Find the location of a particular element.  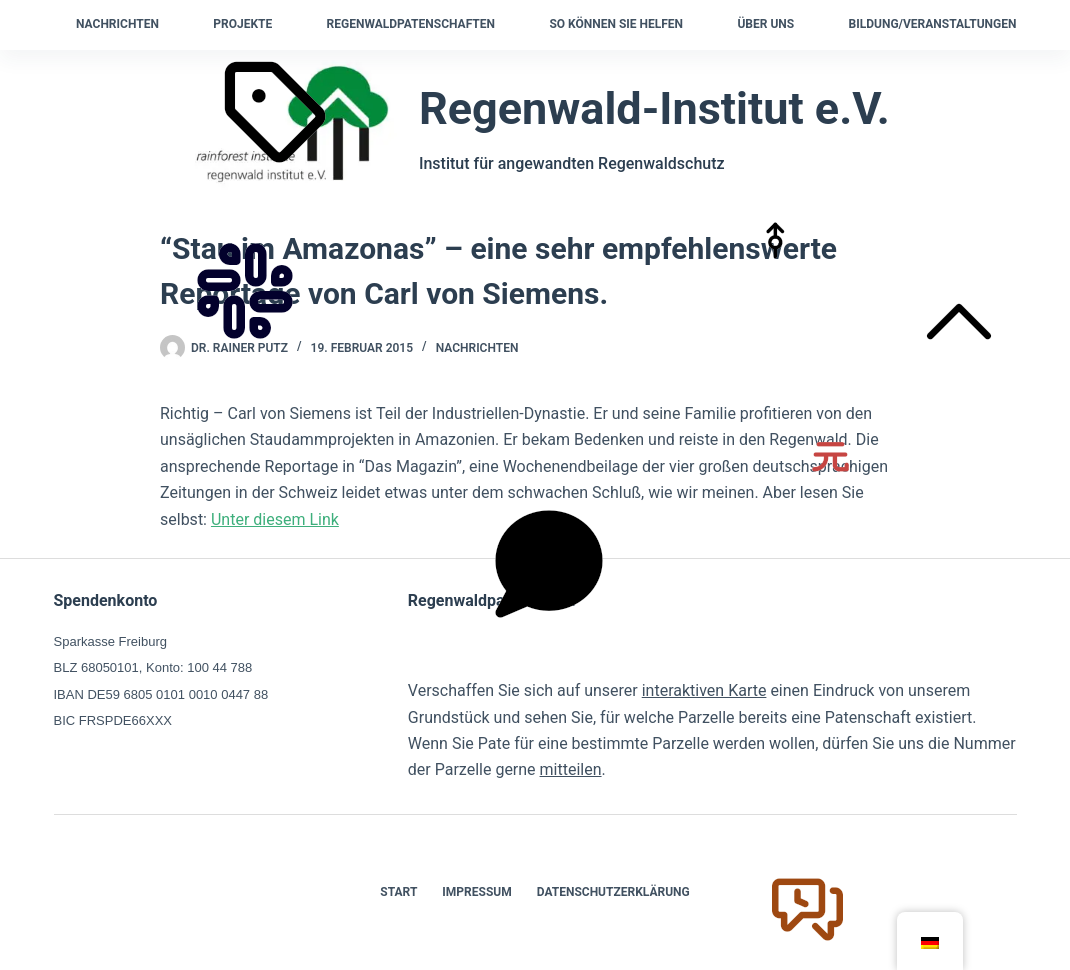

indicates an outdated or stale discussion thread is located at coordinates (807, 909).